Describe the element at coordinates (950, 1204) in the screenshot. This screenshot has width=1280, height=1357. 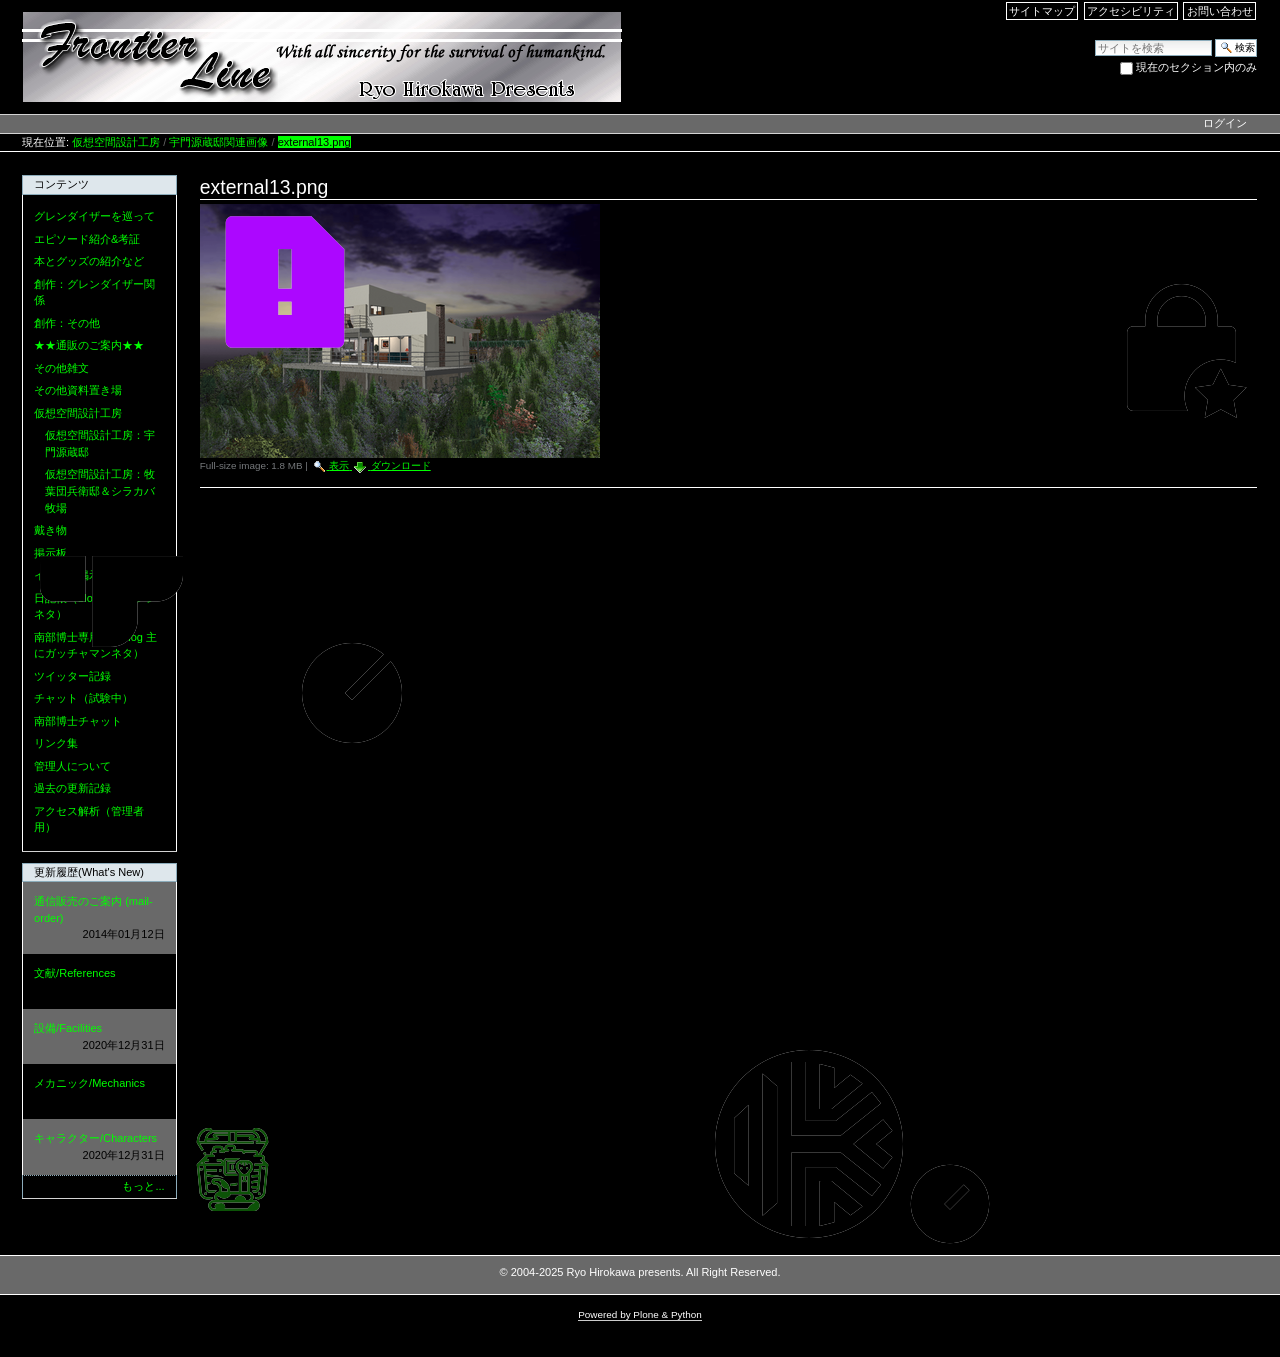
I see `start or set a timer` at that location.